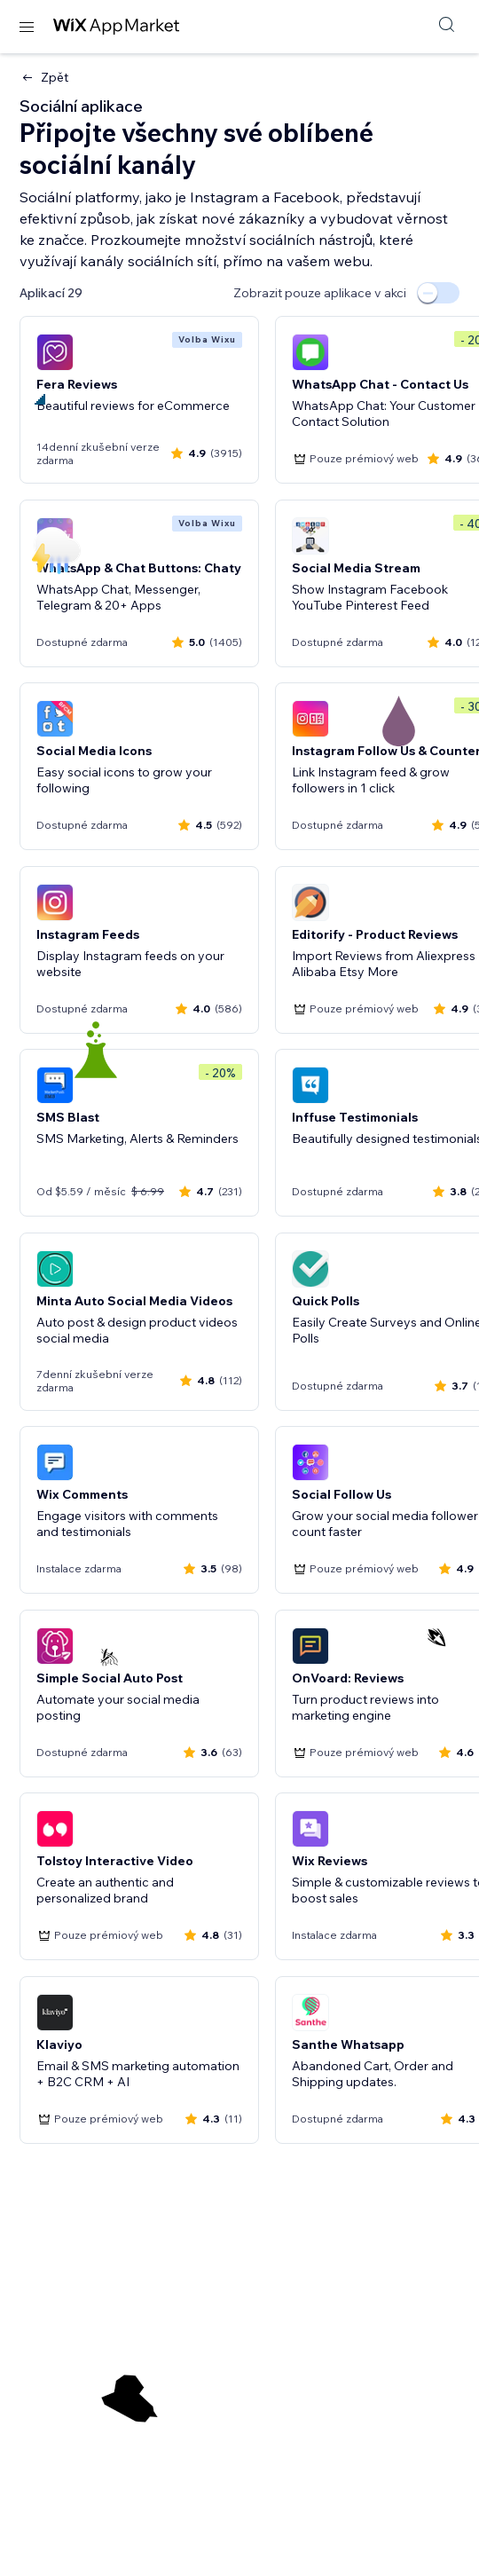  Describe the element at coordinates (56, 550) in the screenshot. I see `indicates stormy weather conditions` at that location.